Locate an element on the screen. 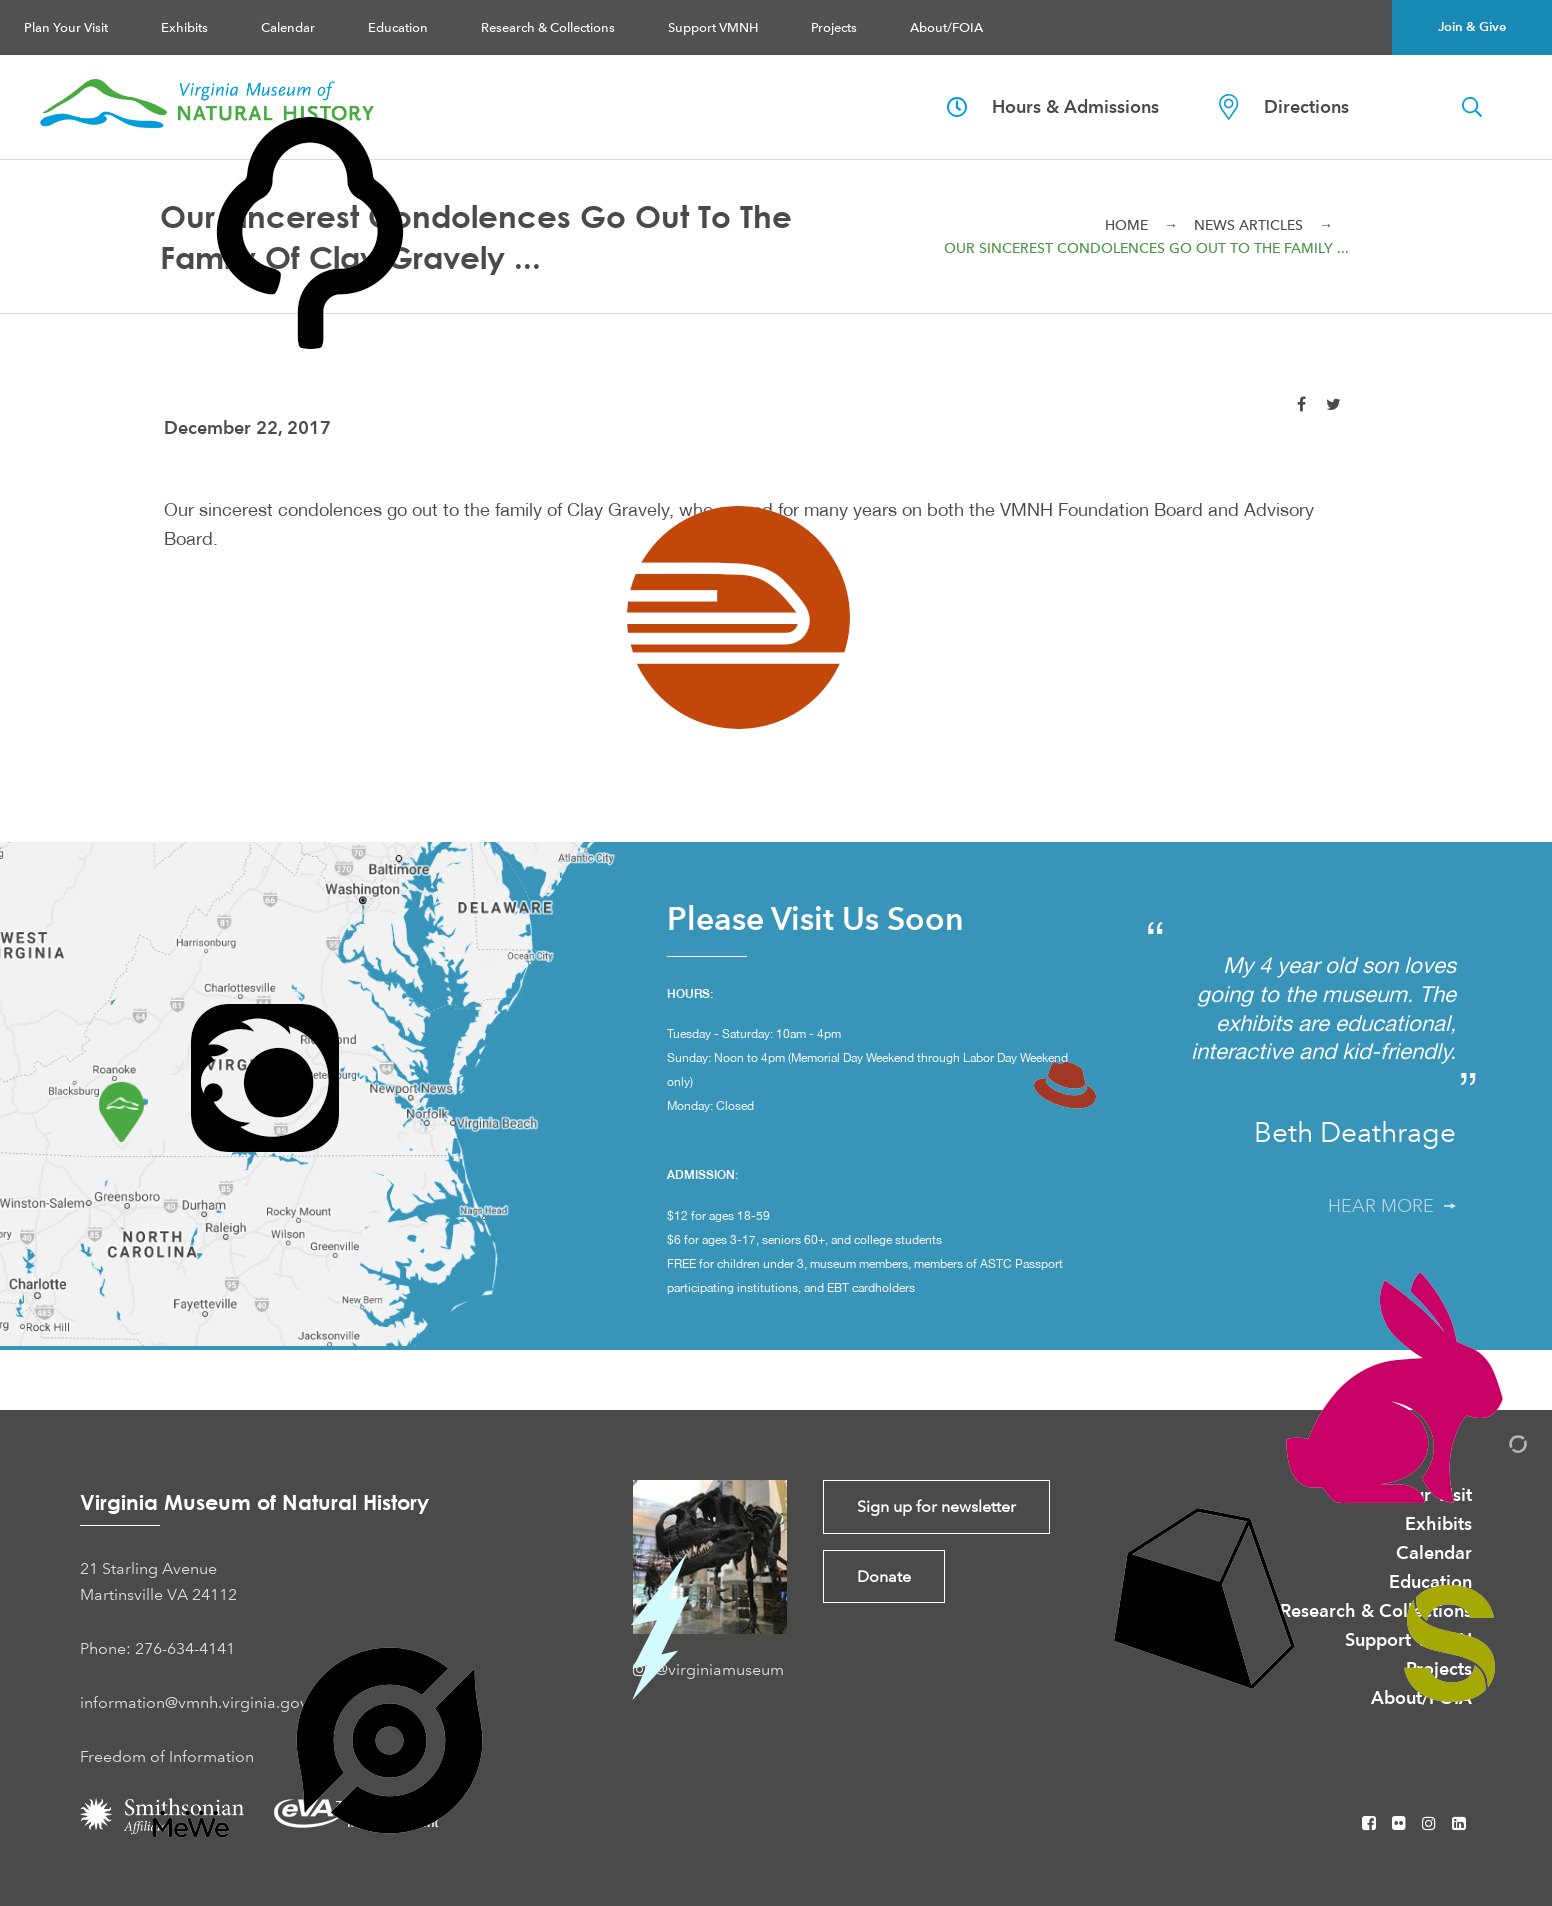  launch honor of kings game is located at coordinates (389, 1740).